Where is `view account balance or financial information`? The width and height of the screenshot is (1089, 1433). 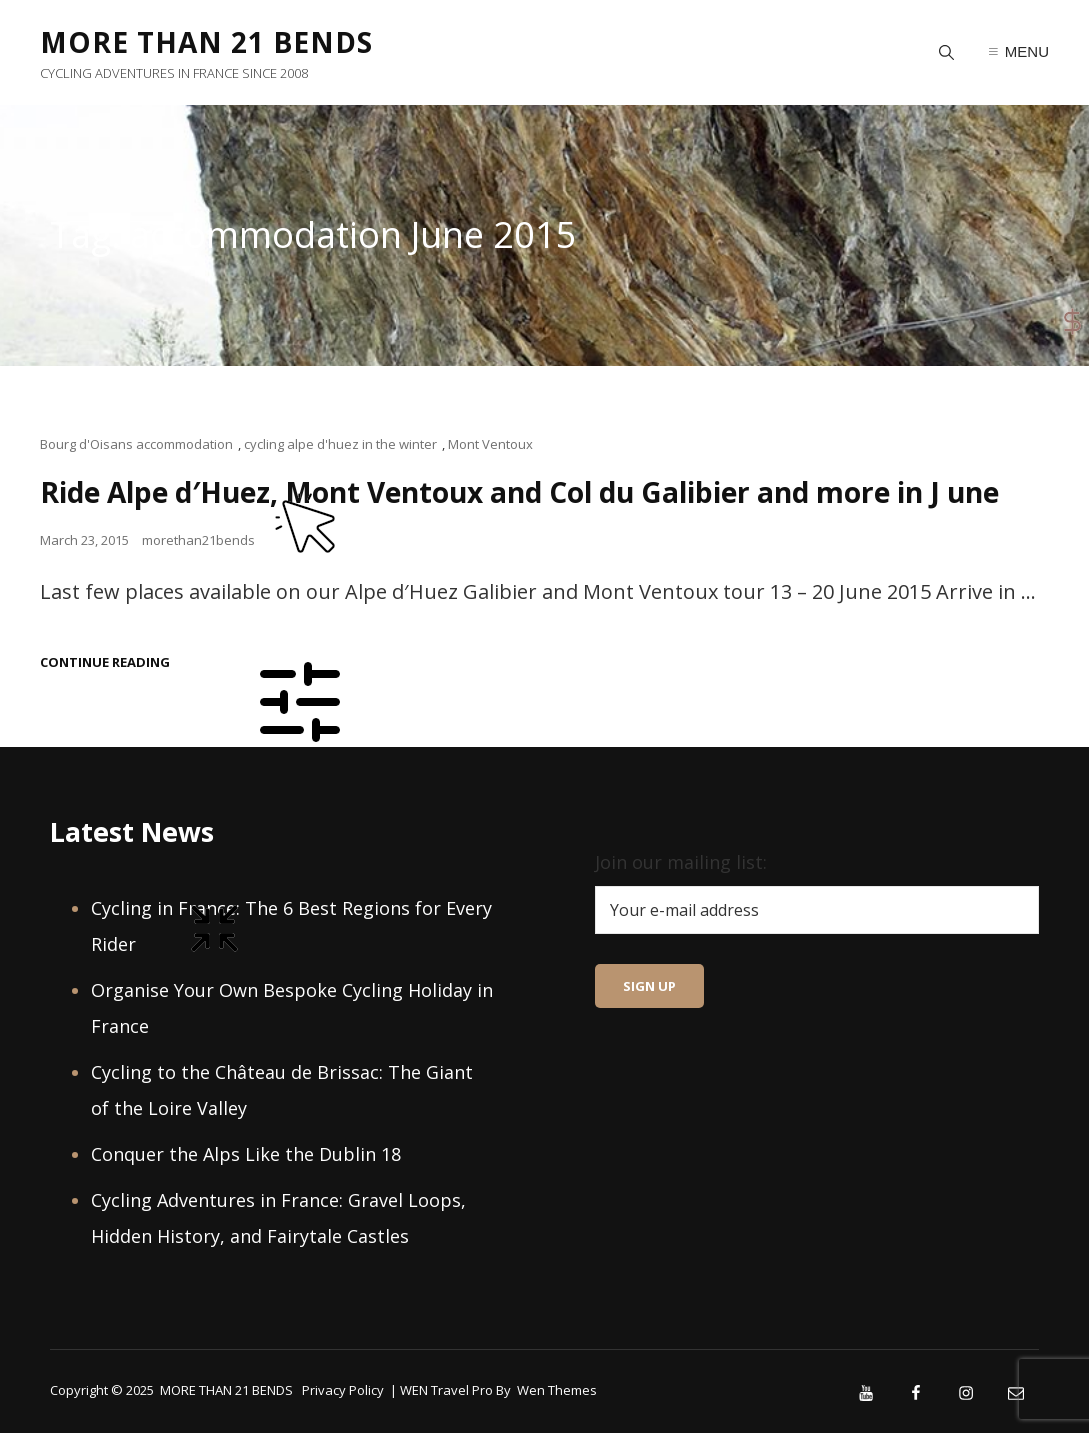
view account balance or financial information is located at coordinates (1072, 321).